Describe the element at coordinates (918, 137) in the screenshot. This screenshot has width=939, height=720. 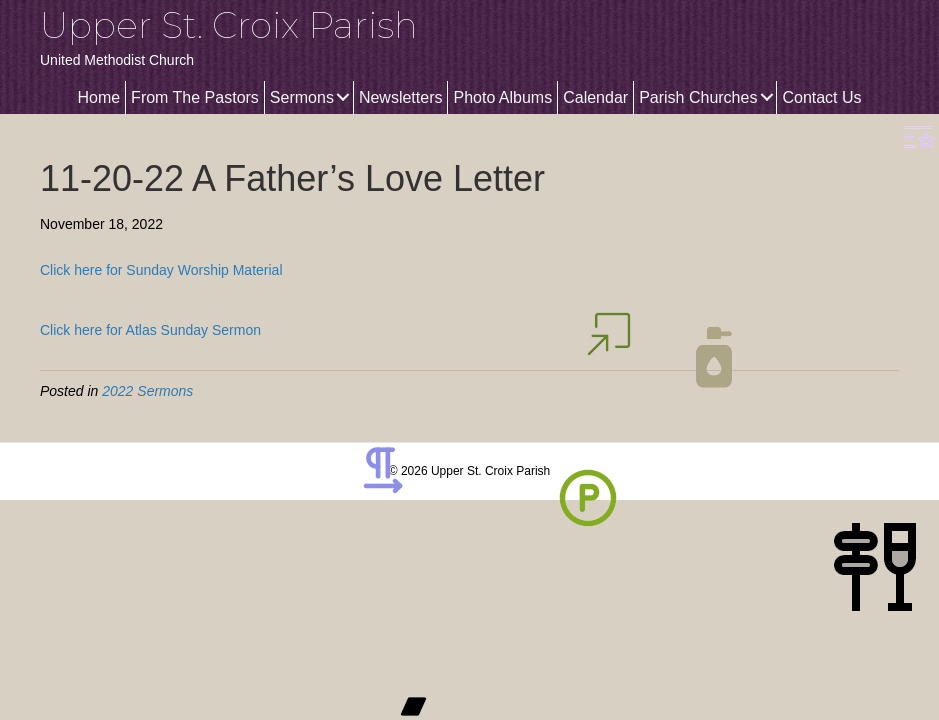
I see `view your favorites list` at that location.